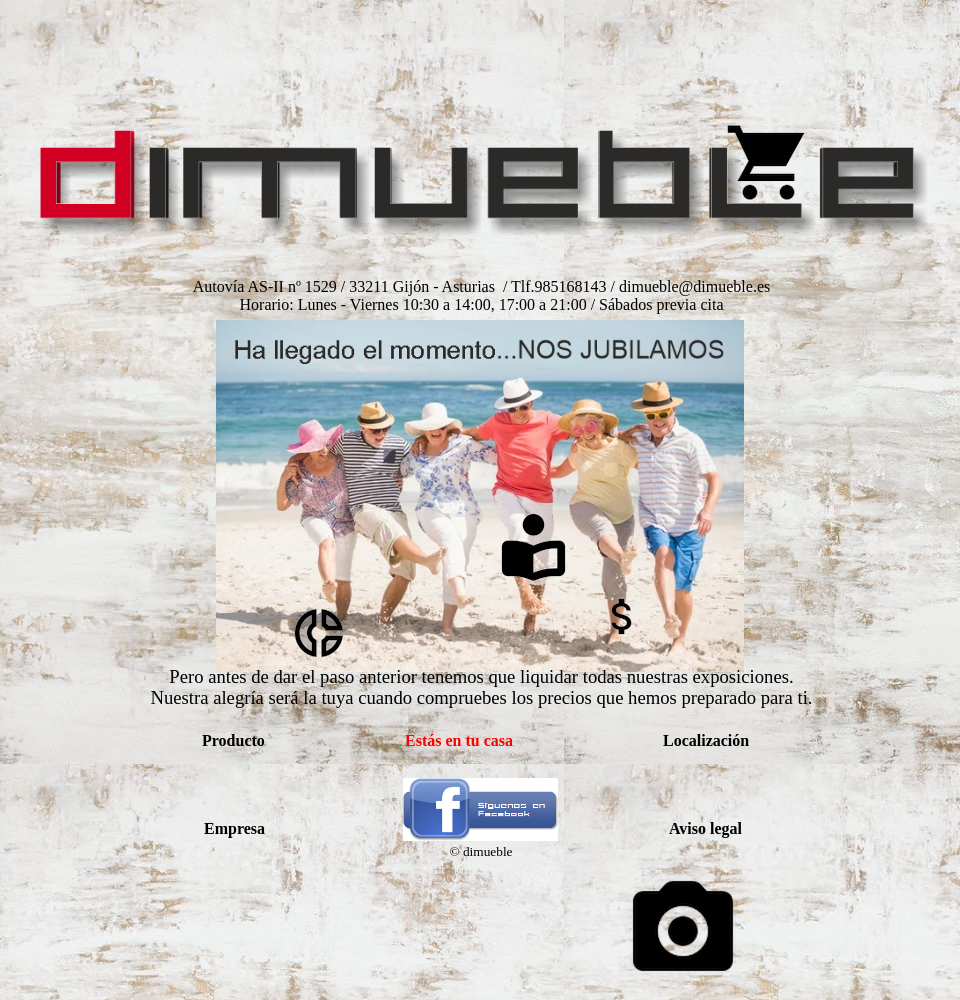  I want to click on take a photo, so click(683, 931).